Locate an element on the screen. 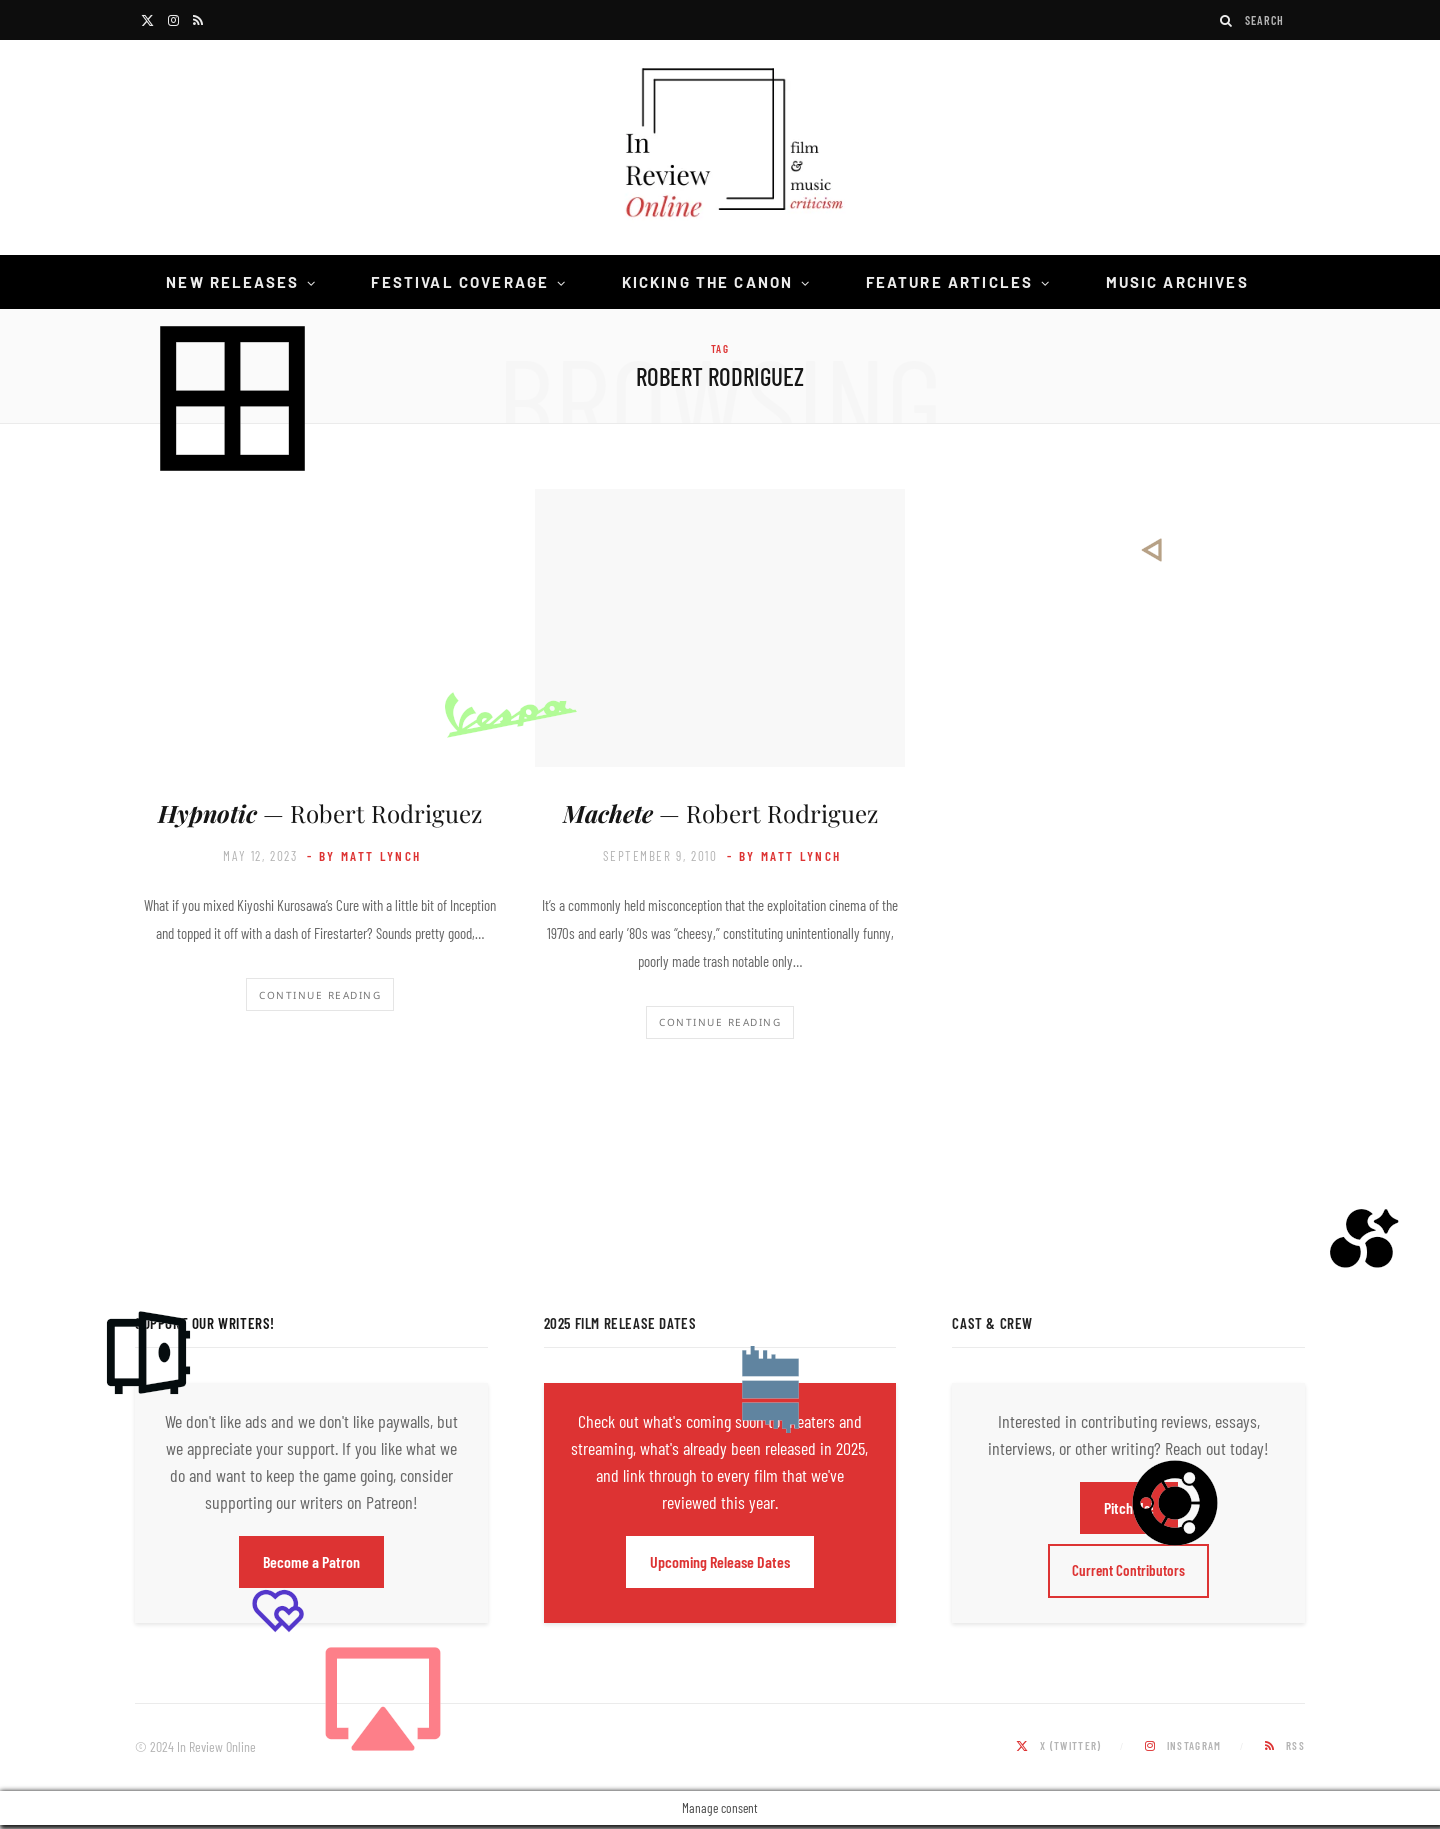 The height and width of the screenshot is (1829, 1440). vespa brand logo is located at coordinates (511, 715).